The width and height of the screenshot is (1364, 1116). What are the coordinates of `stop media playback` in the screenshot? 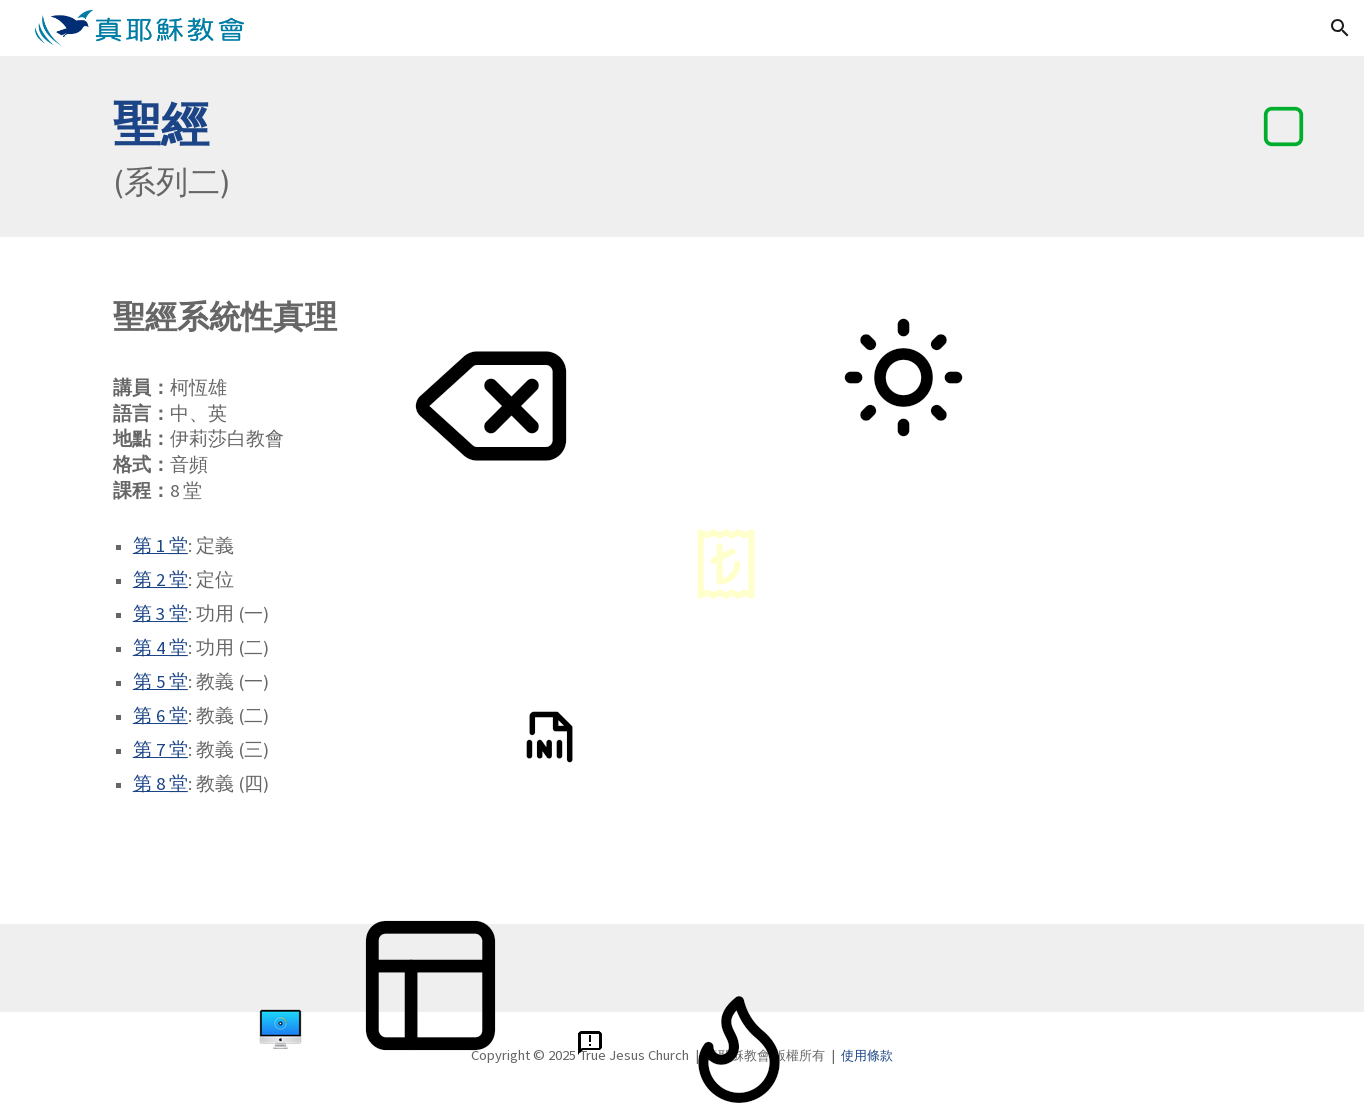 It's located at (1283, 126).